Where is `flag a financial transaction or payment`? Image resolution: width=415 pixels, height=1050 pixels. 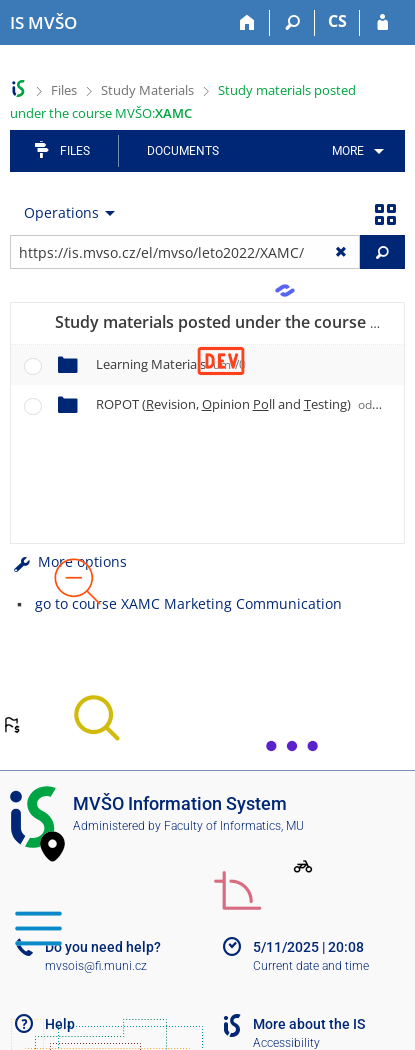
flag a financial transaction or payment is located at coordinates (11, 724).